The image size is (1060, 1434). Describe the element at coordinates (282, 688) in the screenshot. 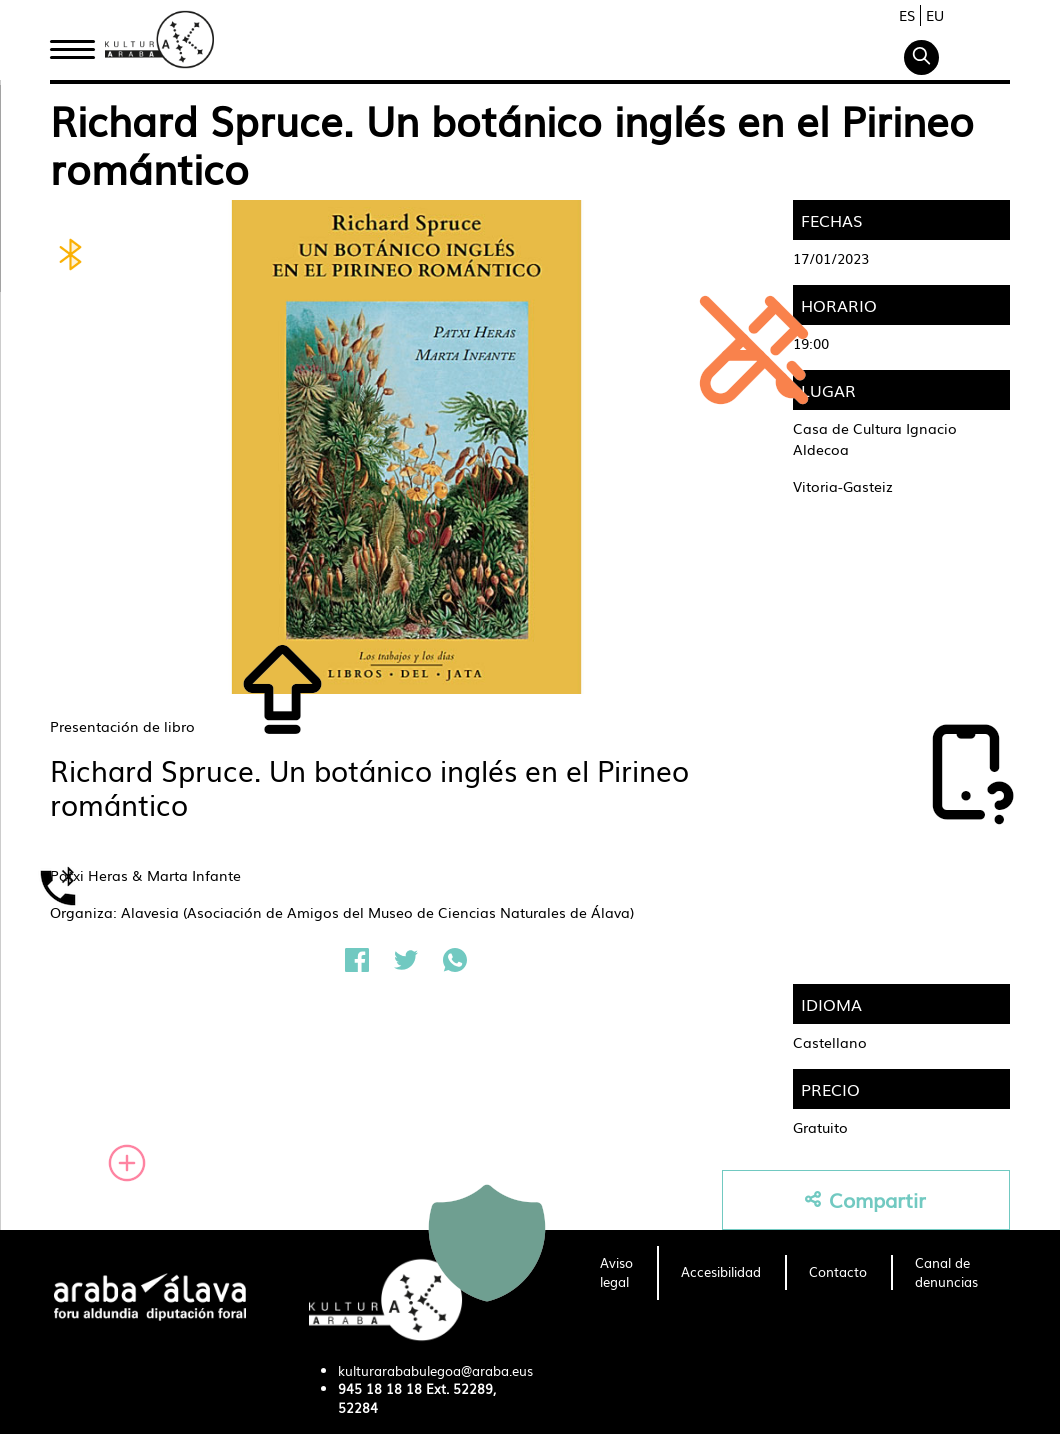

I see `upload a file or document` at that location.